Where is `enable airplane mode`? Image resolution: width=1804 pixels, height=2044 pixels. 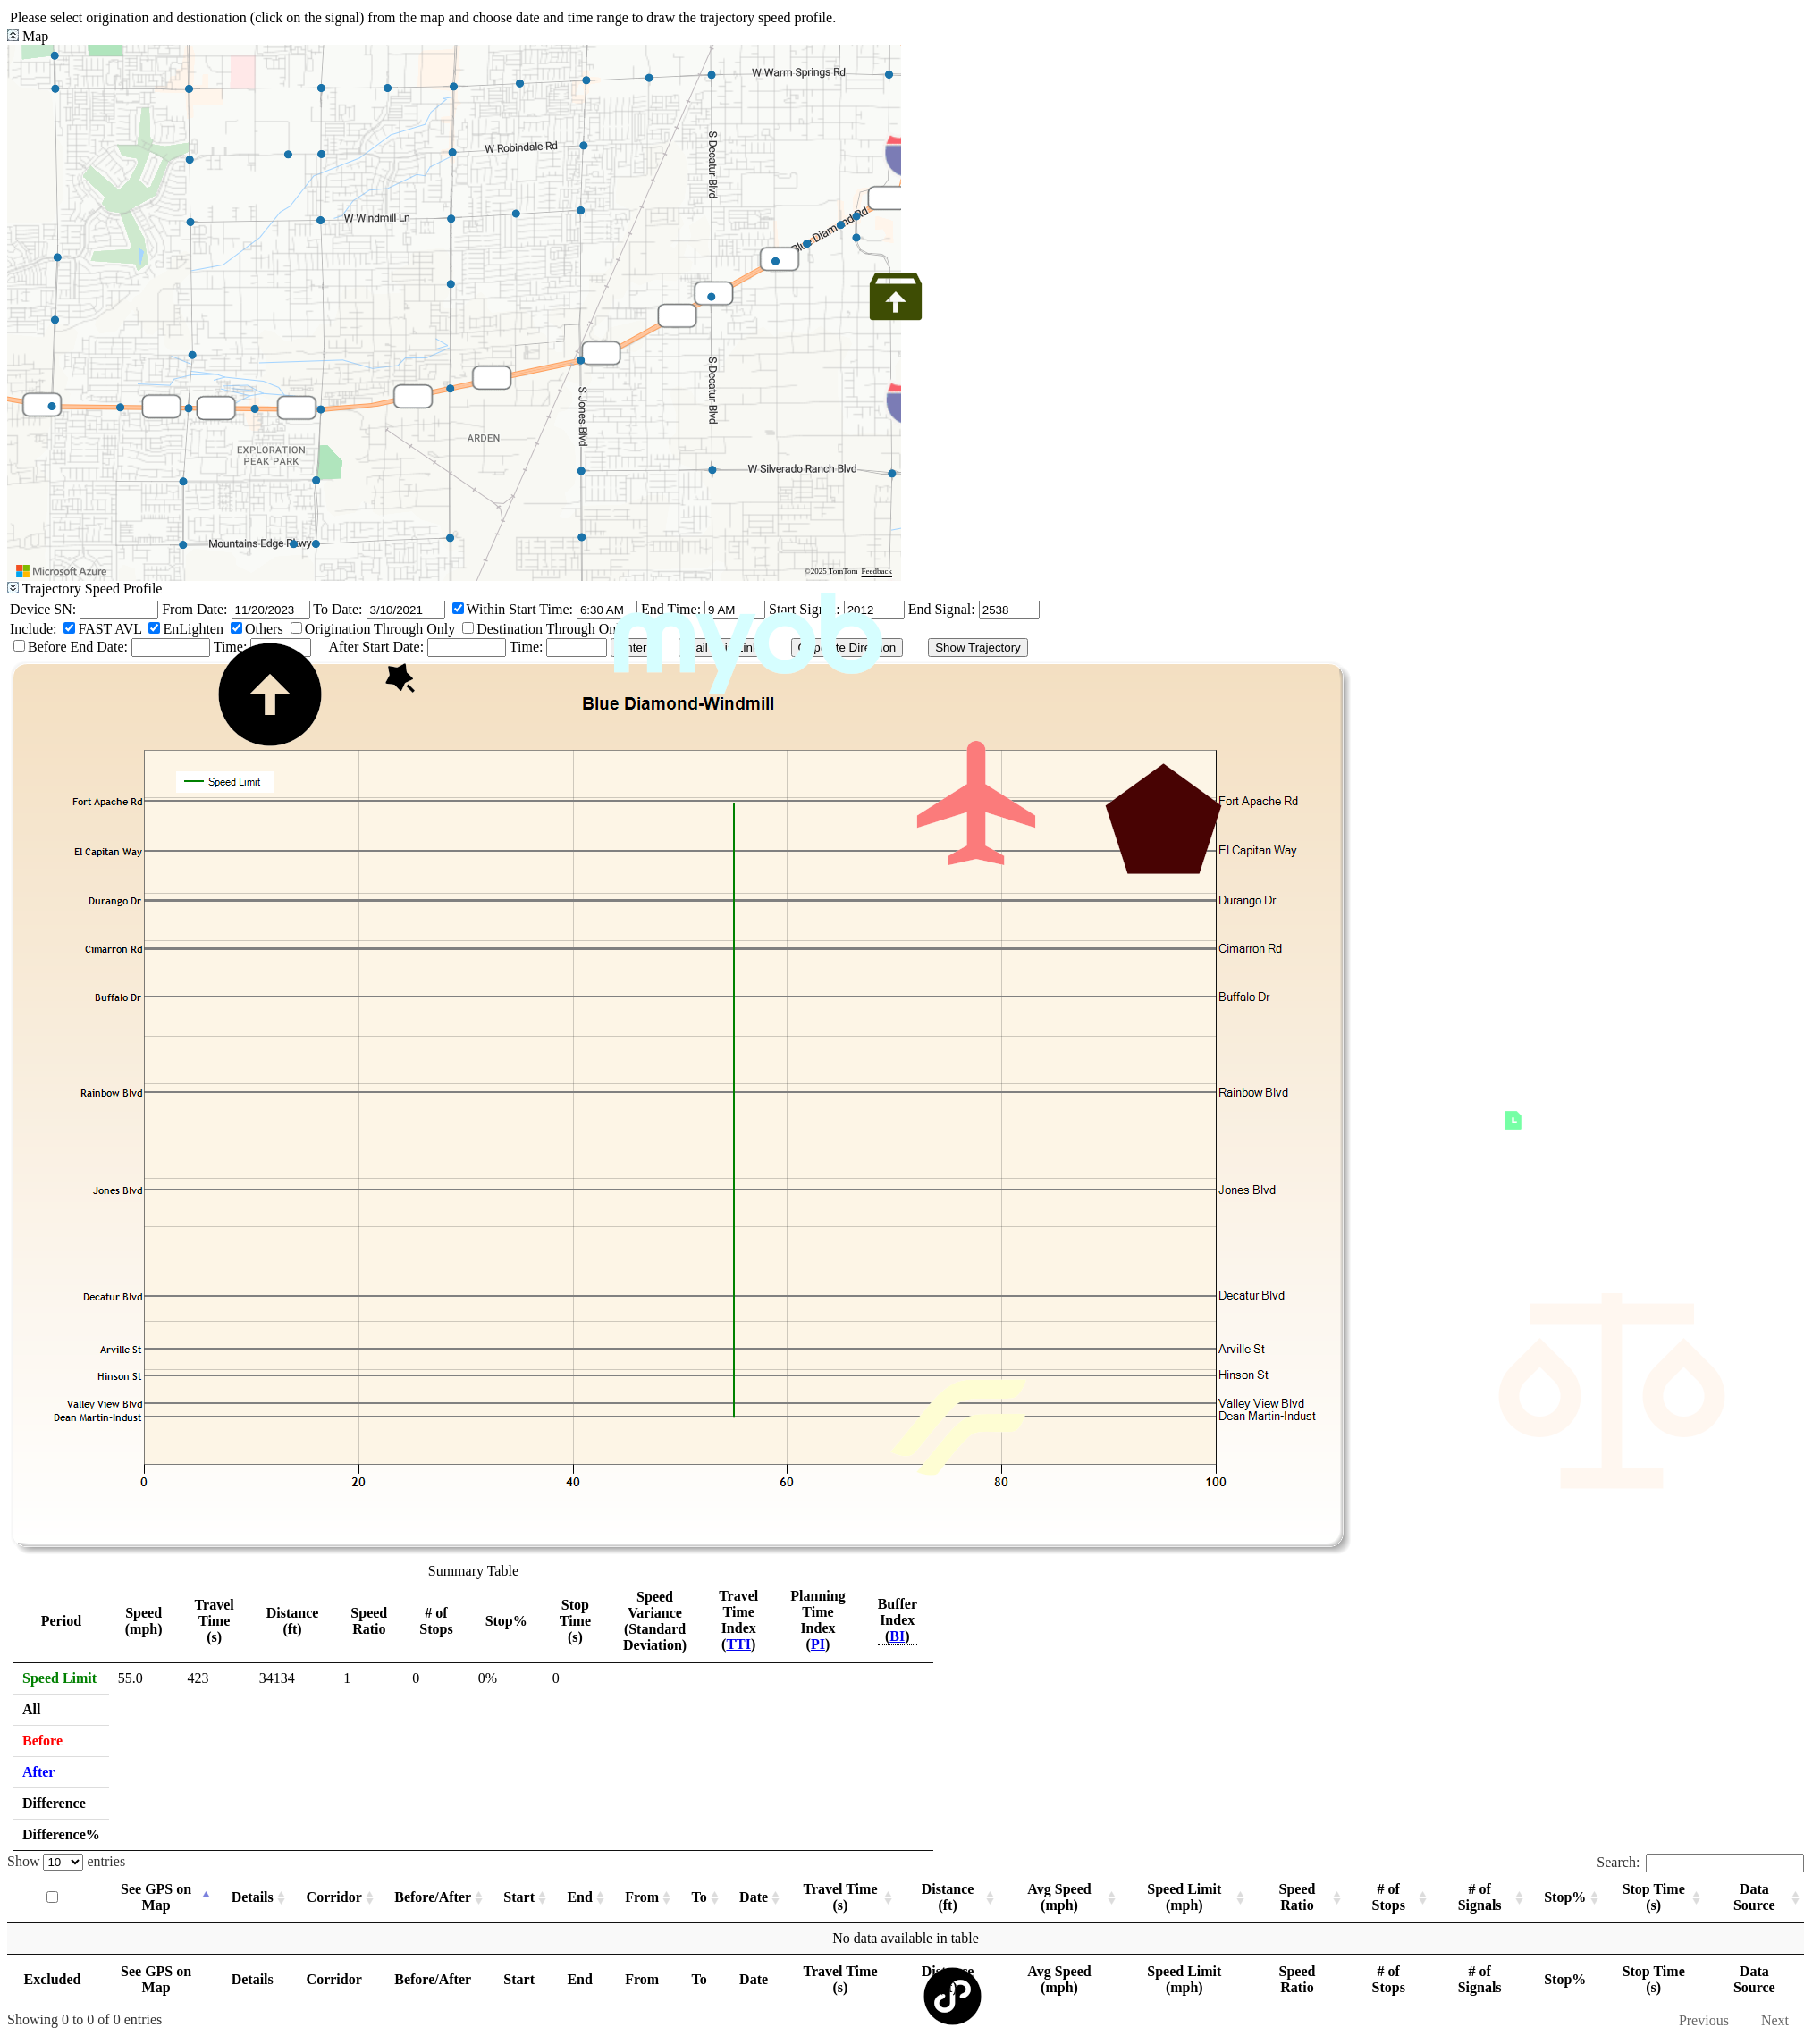
enable airplane mode is located at coordinates (973, 803).